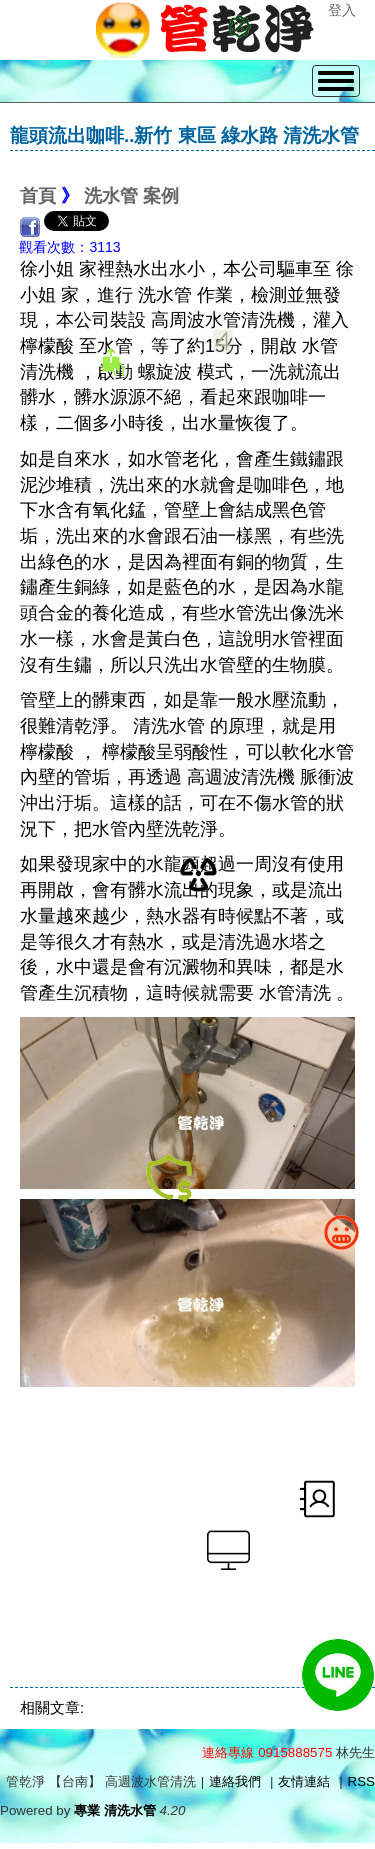  I want to click on indicates radioactive or hazardous material warning, so click(198, 873).